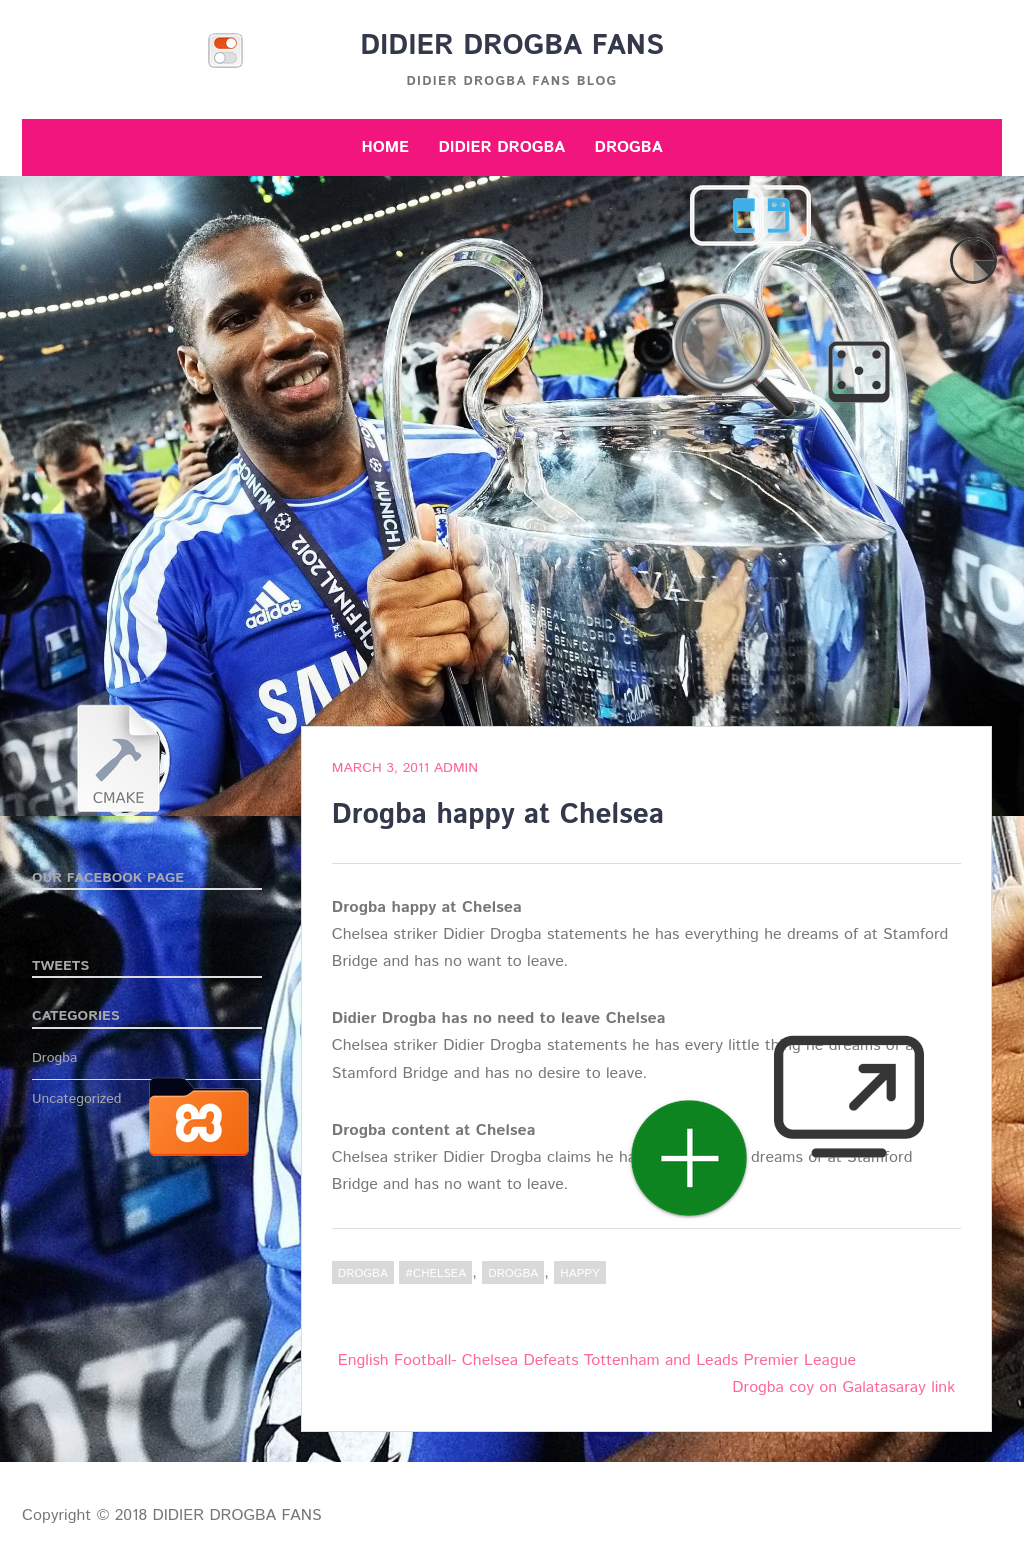 Image resolution: width=1024 pixels, height=1559 pixels. Describe the element at coordinates (849, 1092) in the screenshot. I see `access desktop sharing settings` at that location.